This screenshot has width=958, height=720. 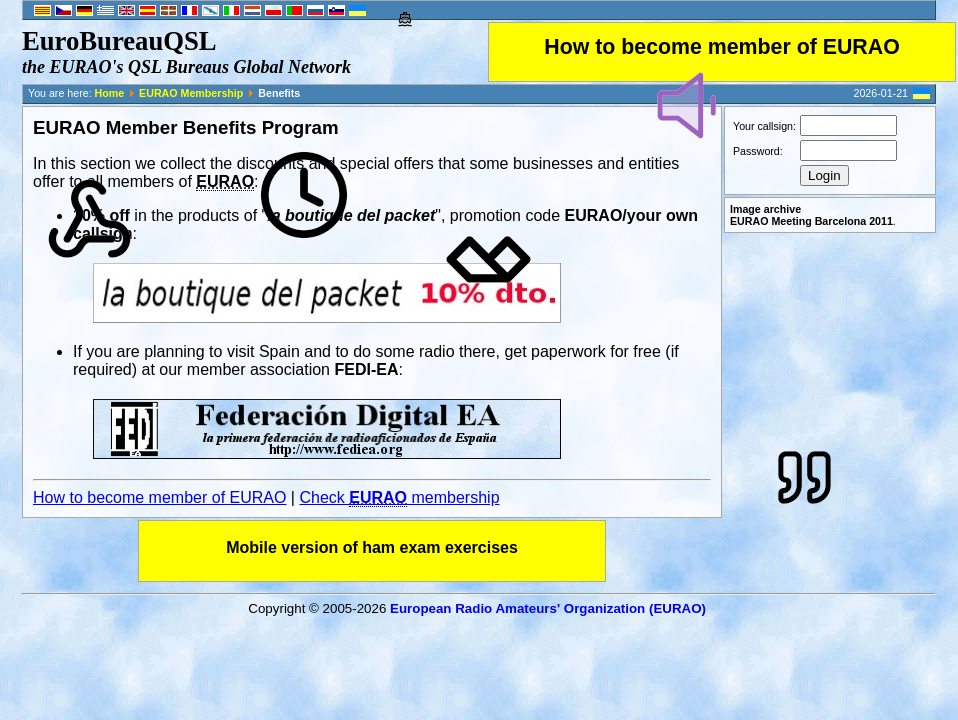 What do you see at coordinates (690, 105) in the screenshot?
I see `audio playing at low volume` at bounding box center [690, 105].